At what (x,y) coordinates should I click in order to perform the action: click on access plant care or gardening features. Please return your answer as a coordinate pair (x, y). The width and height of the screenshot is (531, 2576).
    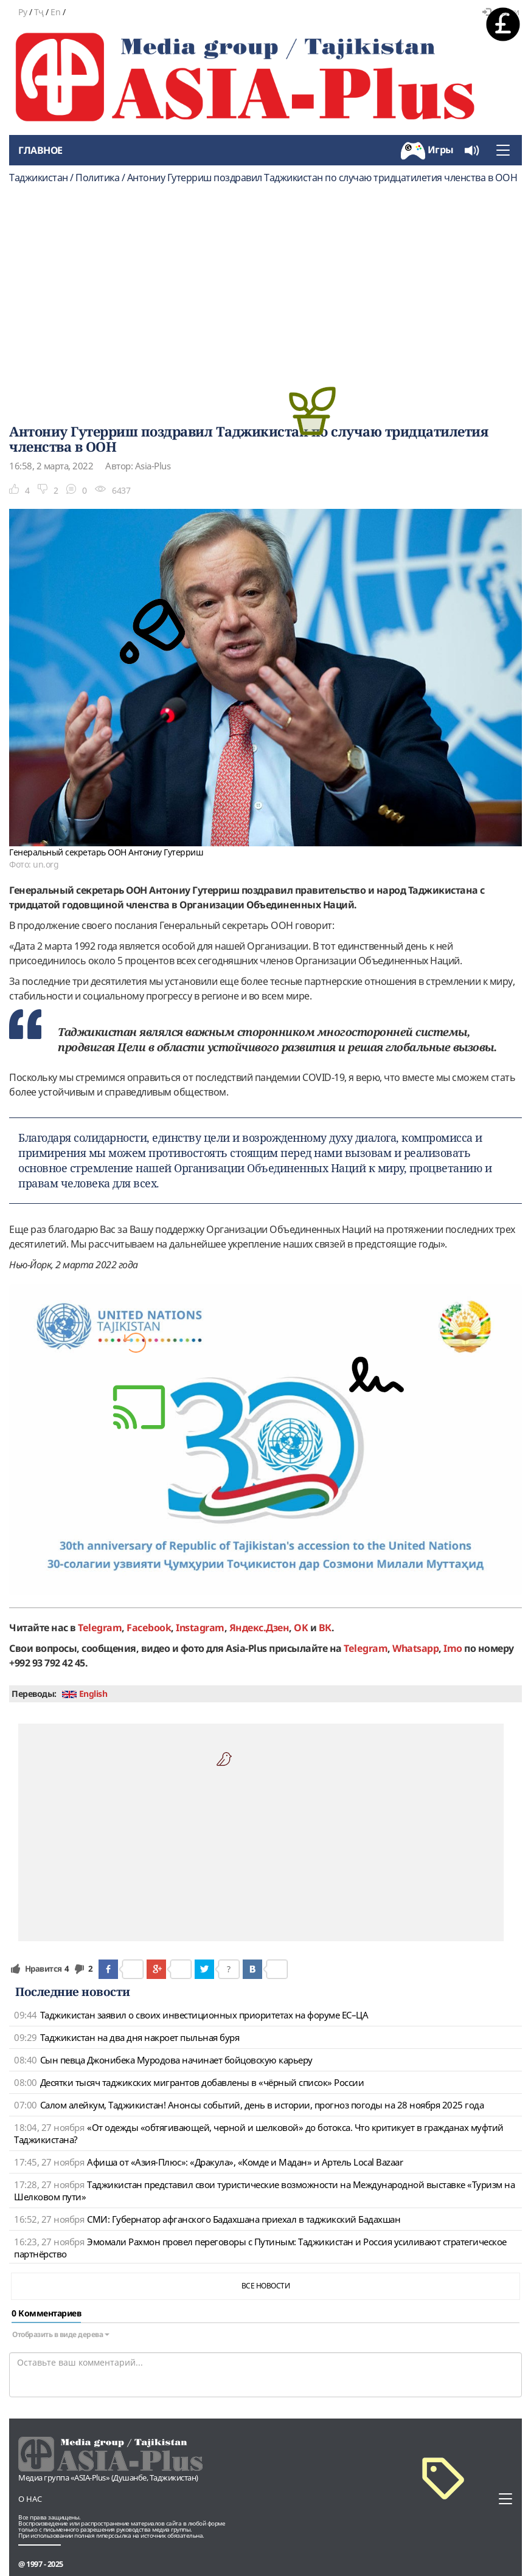
    Looking at the image, I should click on (311, 411).